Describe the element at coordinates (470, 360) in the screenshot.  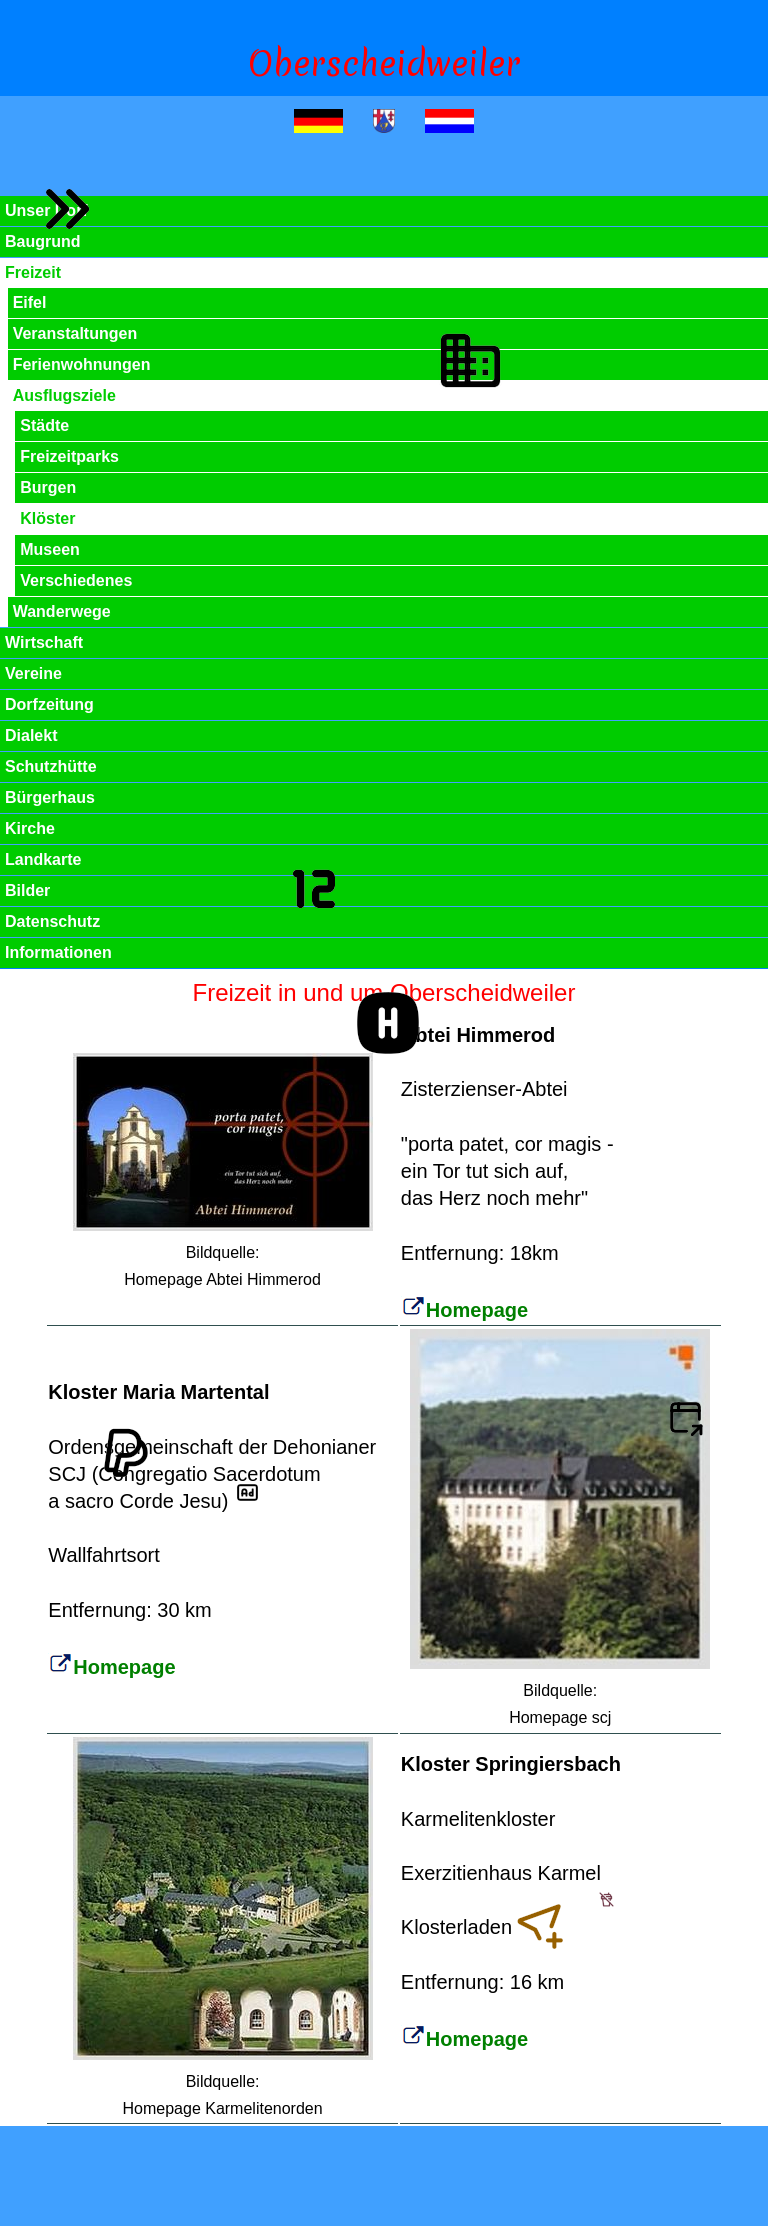
I see `view organization or company details` at that location.